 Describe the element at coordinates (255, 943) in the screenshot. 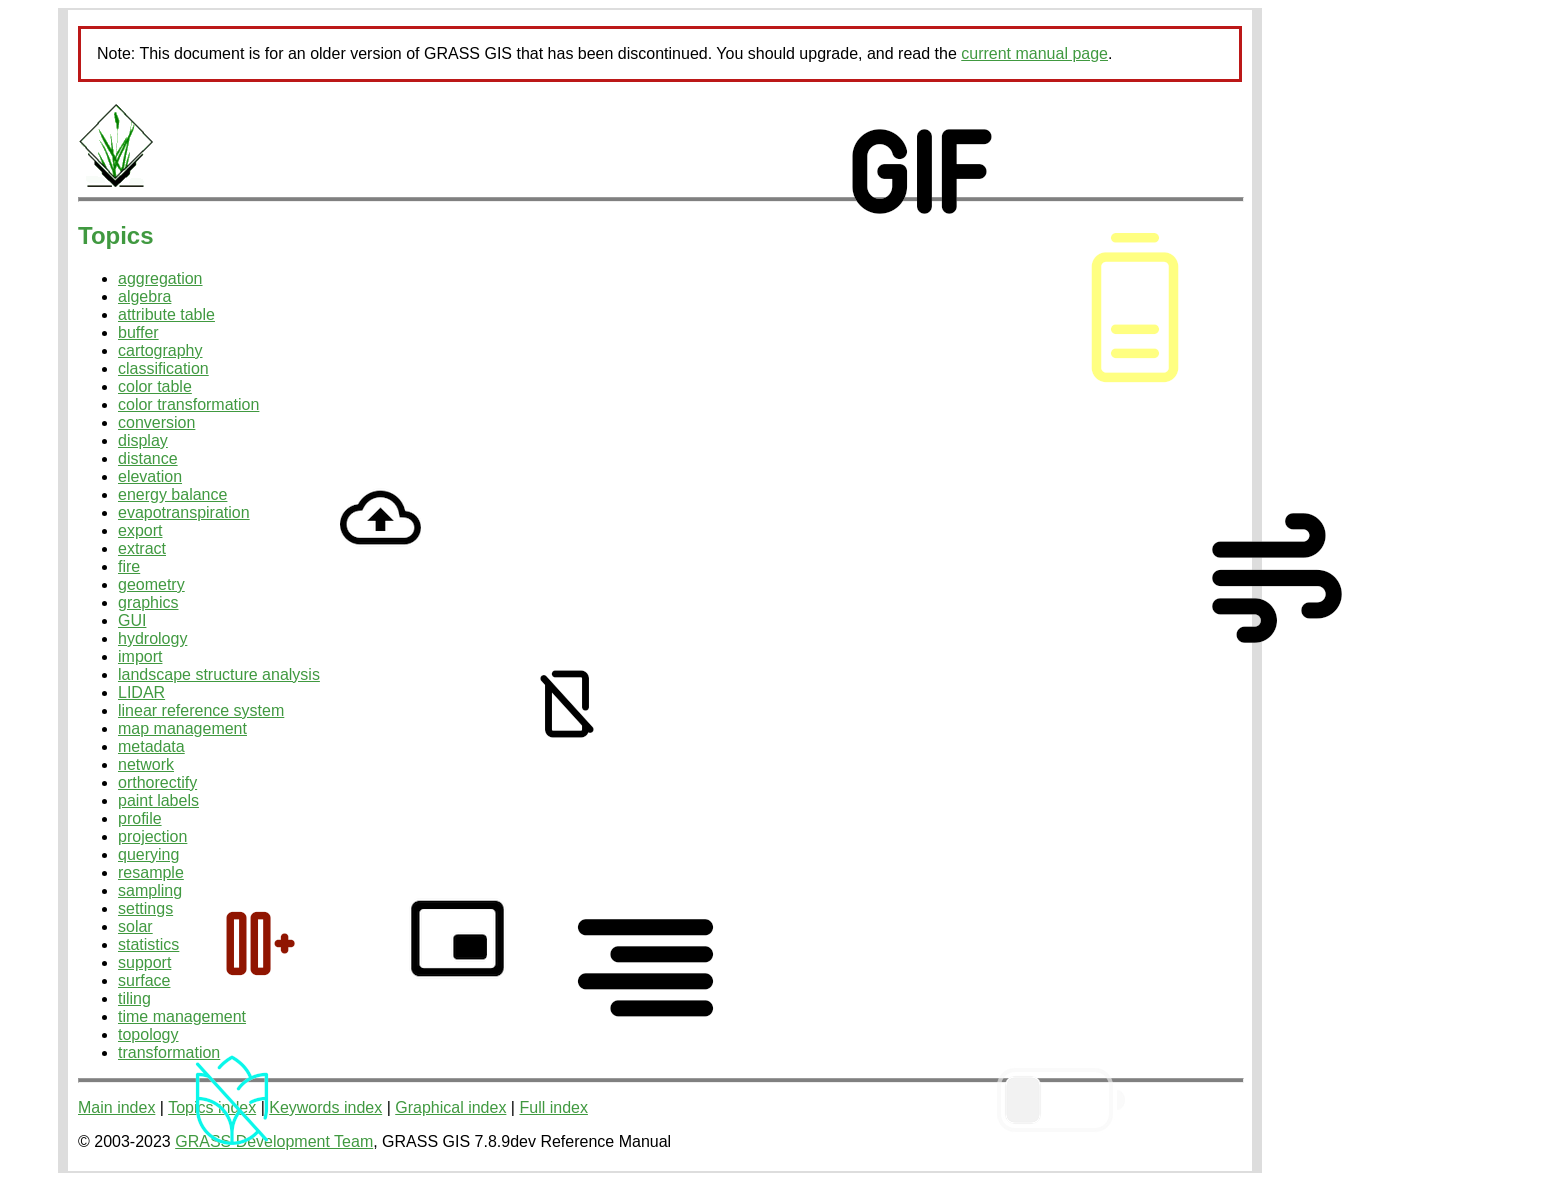

I see `add a new column to the right` at that location.